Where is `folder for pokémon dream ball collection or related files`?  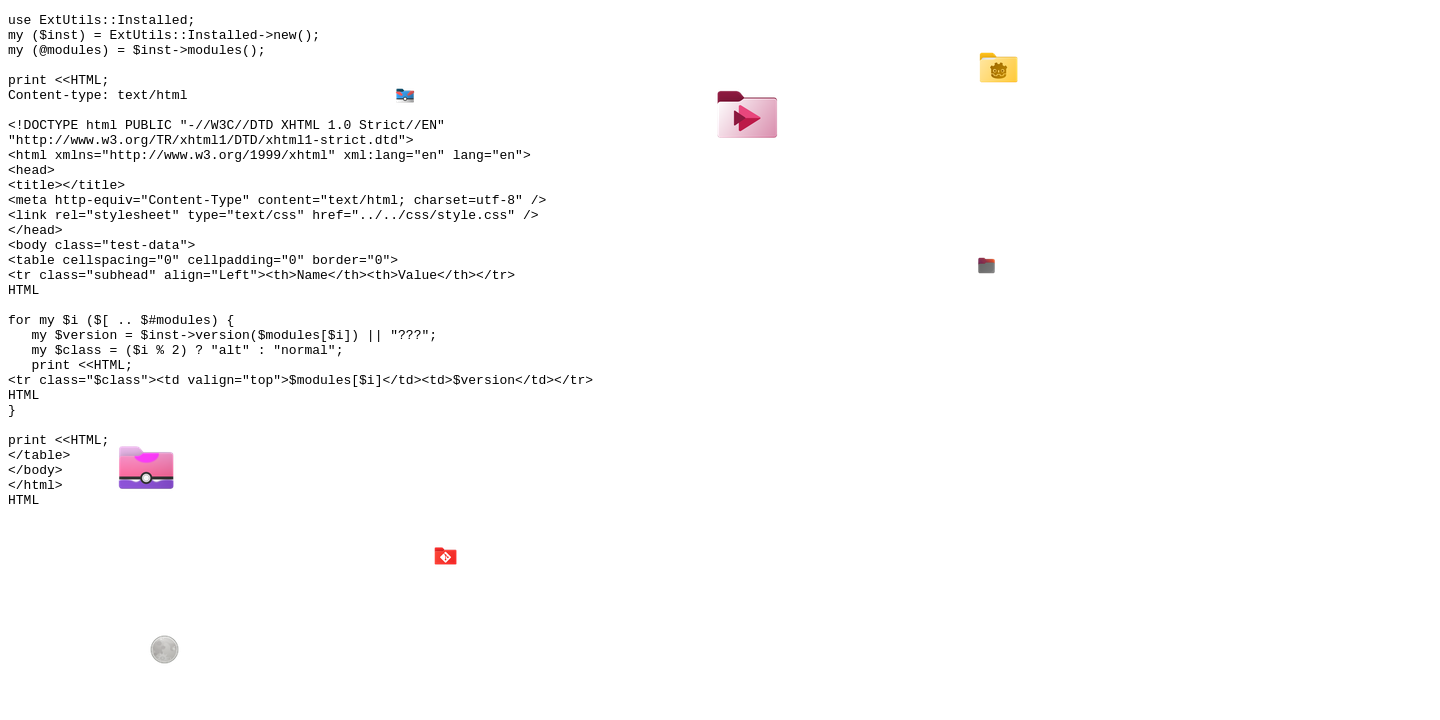 folder for pokémon dream ball collection or related files is located at coordinates (146, 469).